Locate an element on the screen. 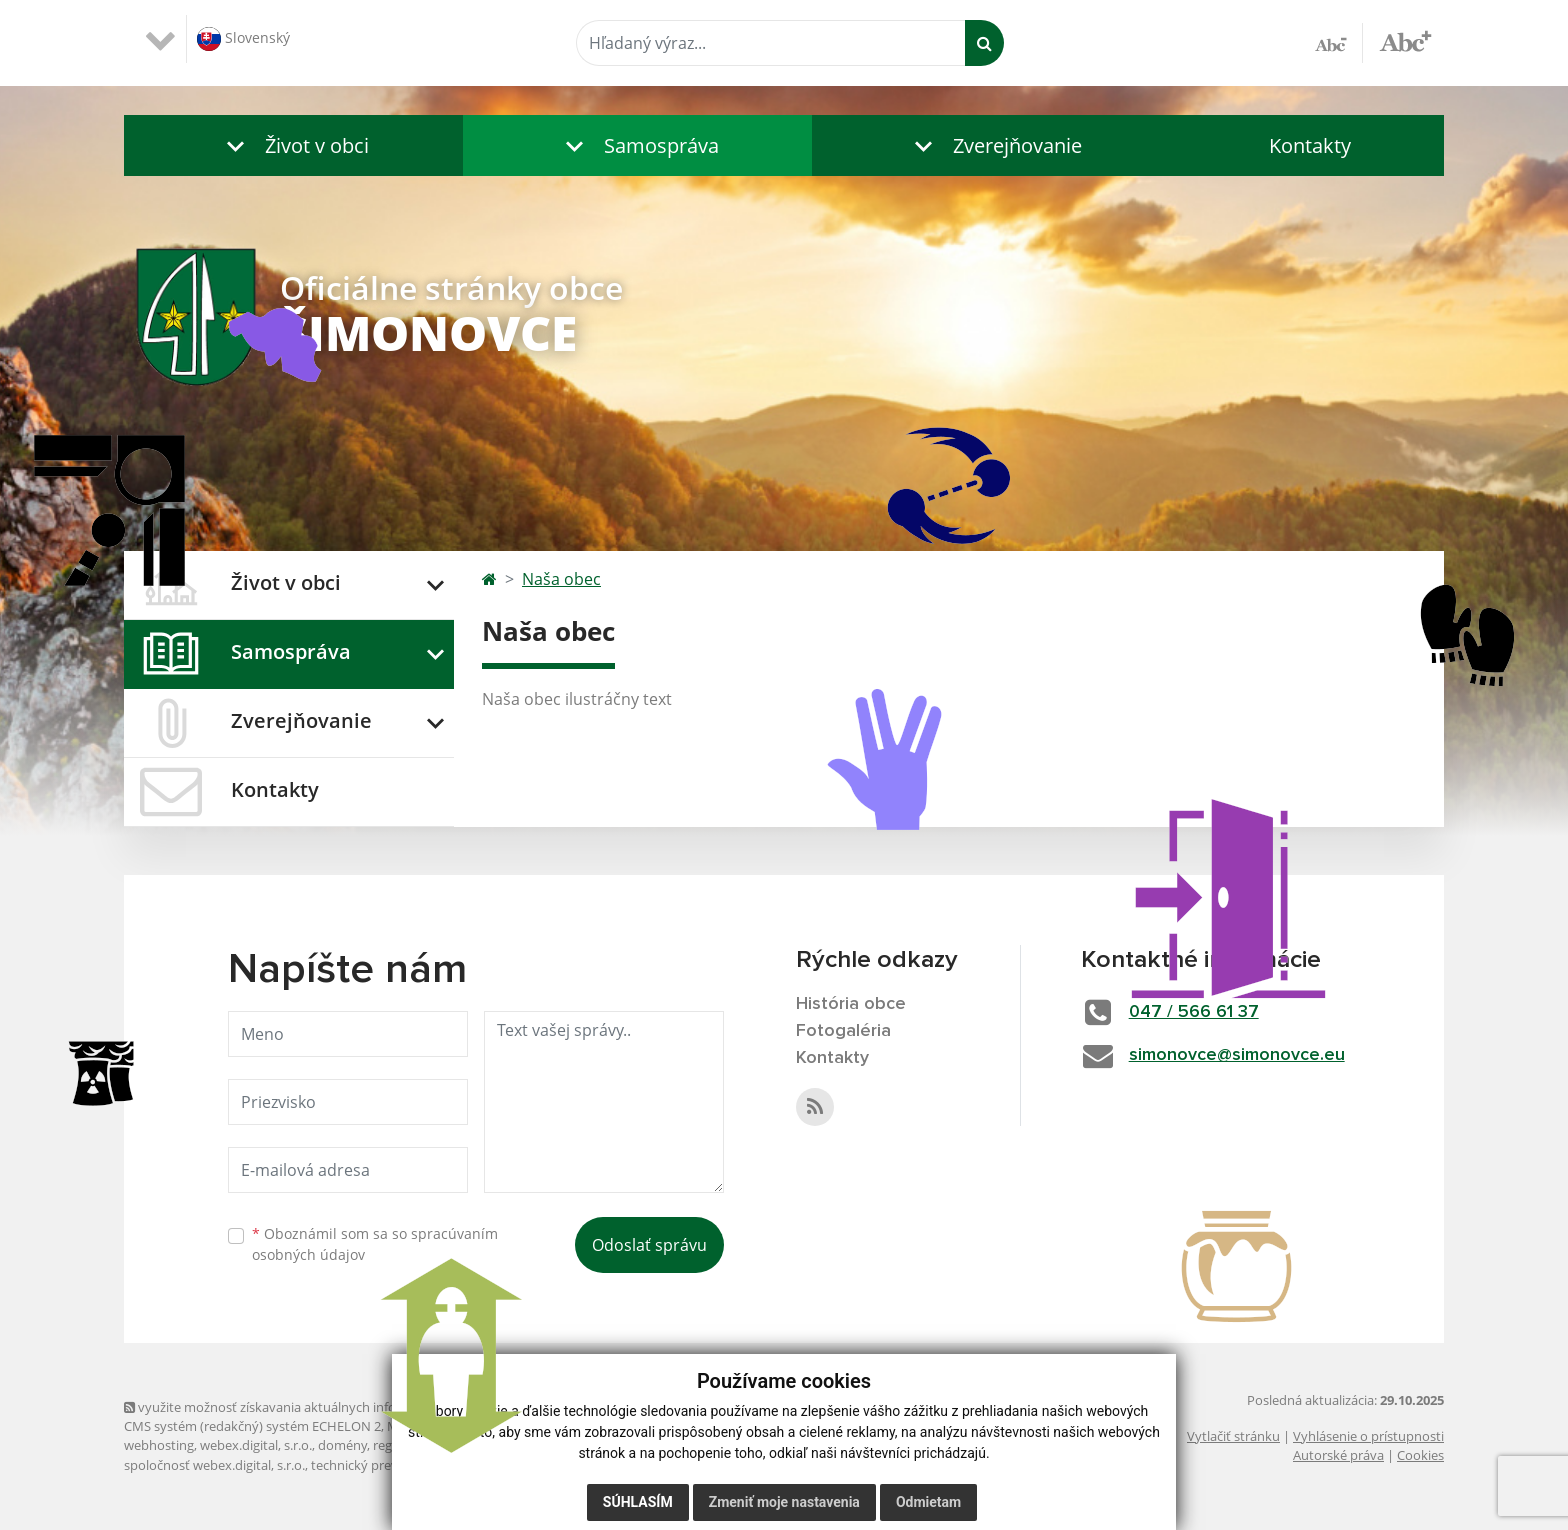 This screenshot has width=1568, height=1530. access billiards or pool game is located at coordinates (109, 510).